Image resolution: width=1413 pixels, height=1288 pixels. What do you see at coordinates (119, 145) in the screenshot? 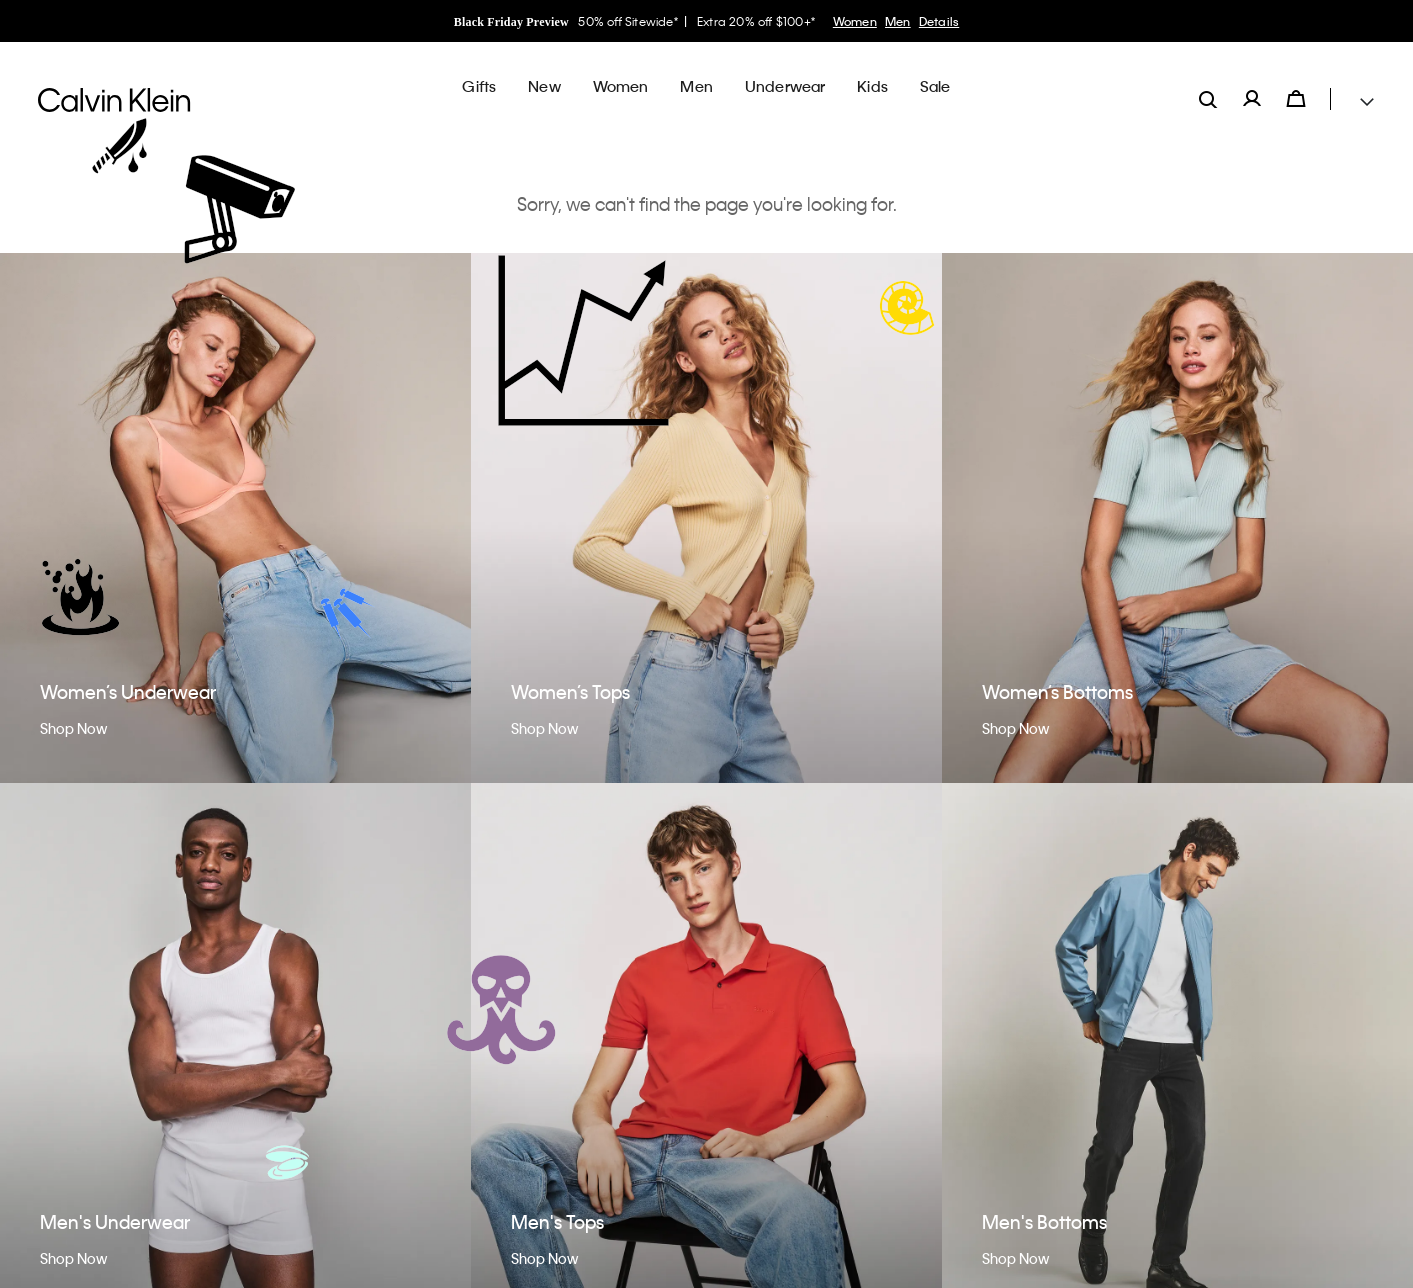
I see `melee weapon item in game inventory` at bounding box center [119, 145].